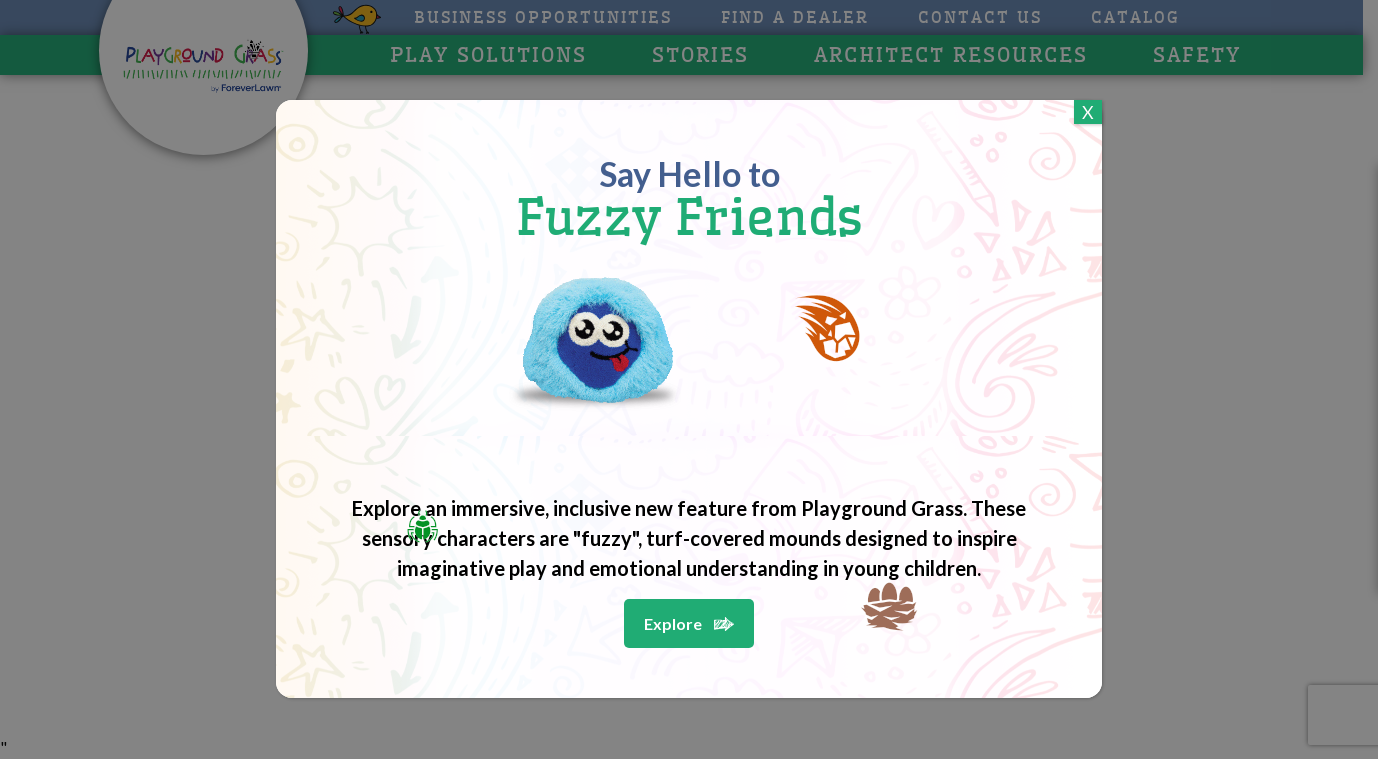  Describe the element at coordinates (422, 526) in the screenshot. I see `collect a rare treasure or artifact` at that location.